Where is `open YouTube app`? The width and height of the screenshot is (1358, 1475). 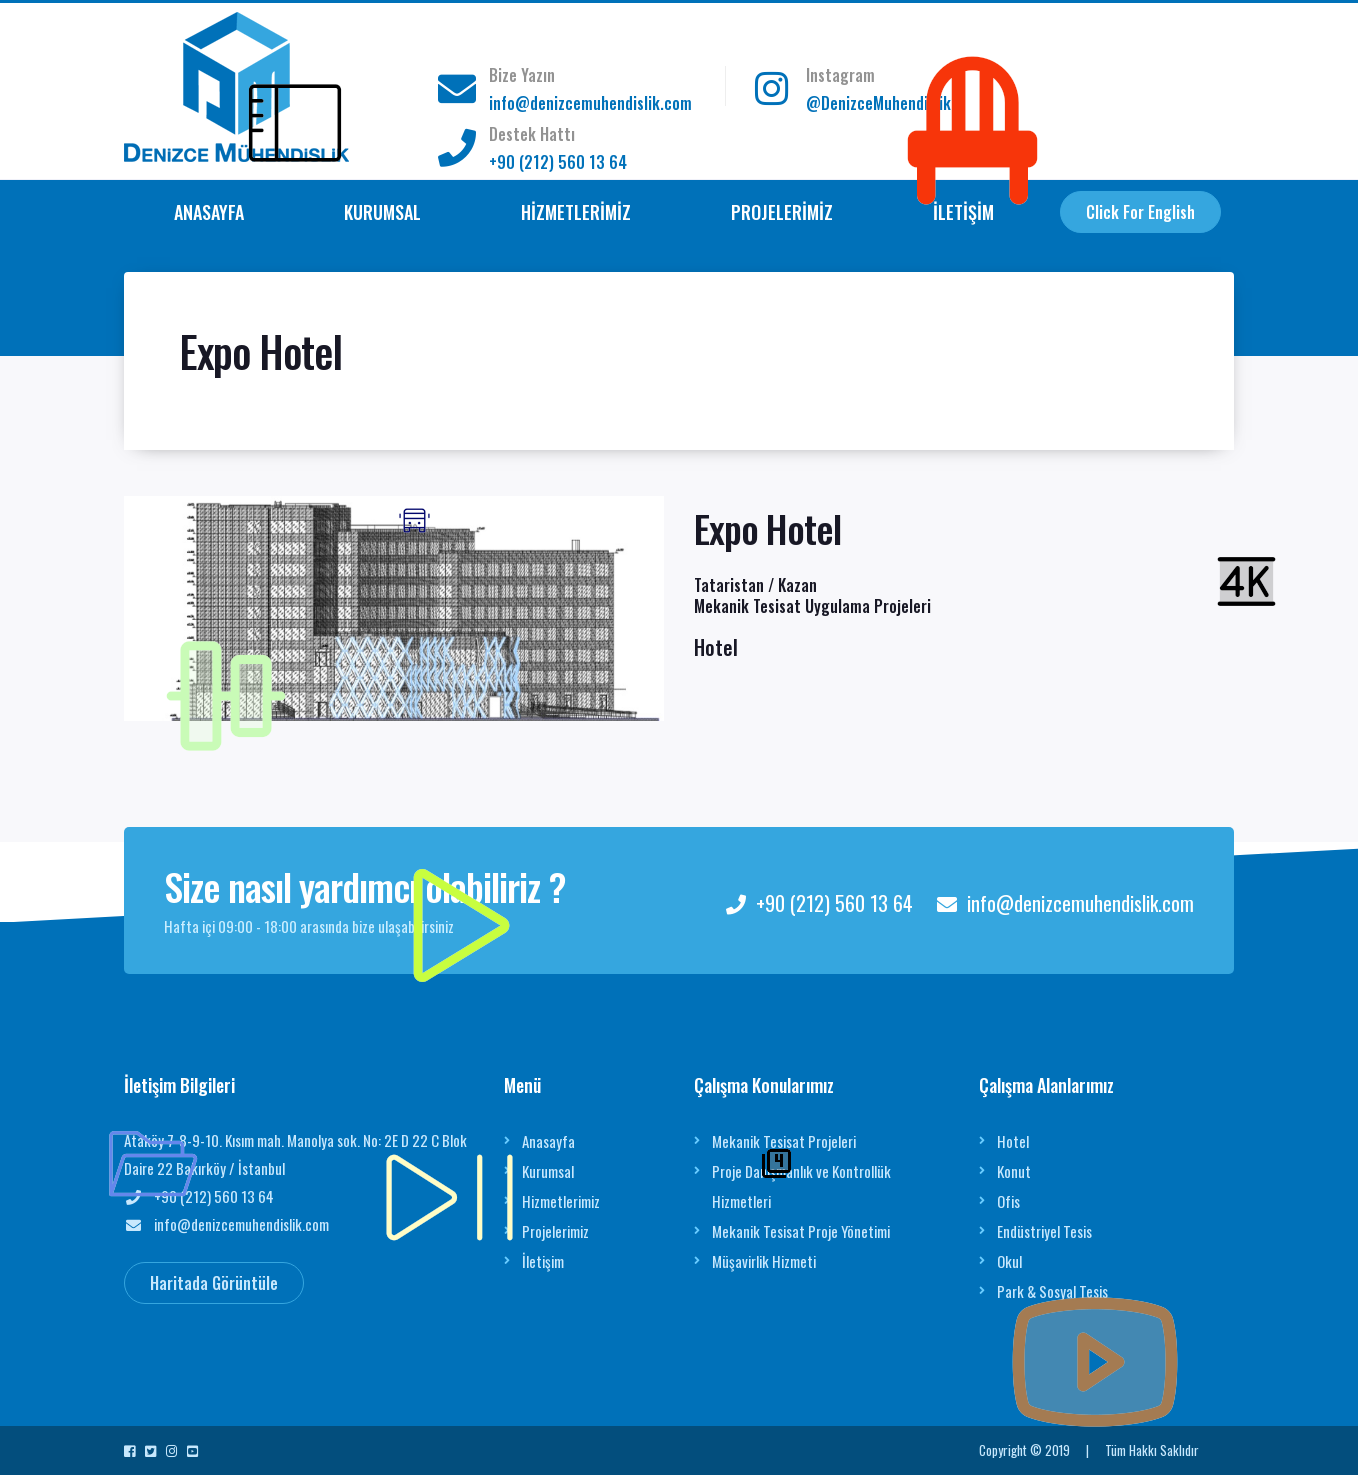
open YouTube app is located at coordinates (1095, 1362).